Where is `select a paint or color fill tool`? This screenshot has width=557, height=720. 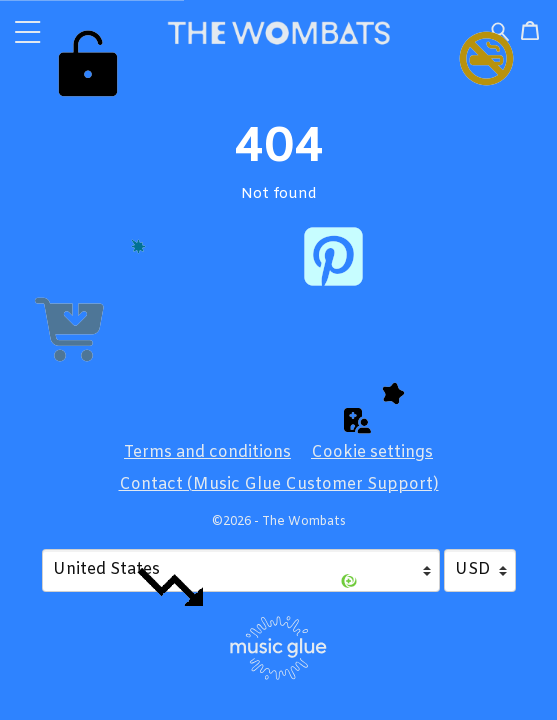 select a paint or color fill tool is located at coordinates (393, 393).